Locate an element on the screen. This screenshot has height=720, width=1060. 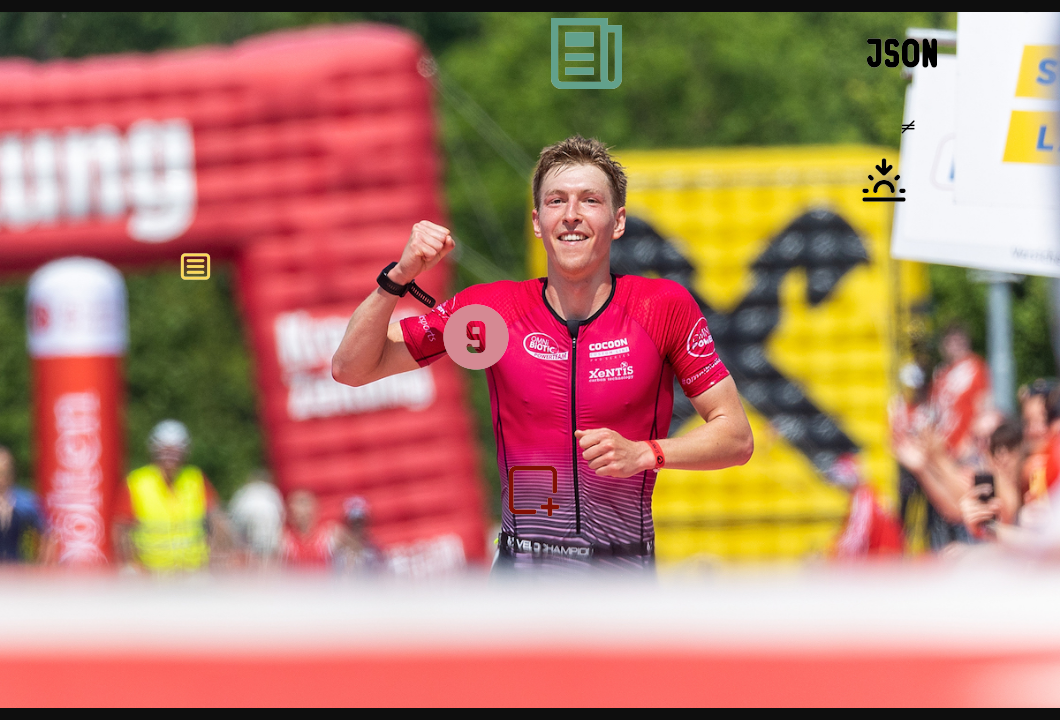
indicates values are not equal is located at coordinates (908, 127).